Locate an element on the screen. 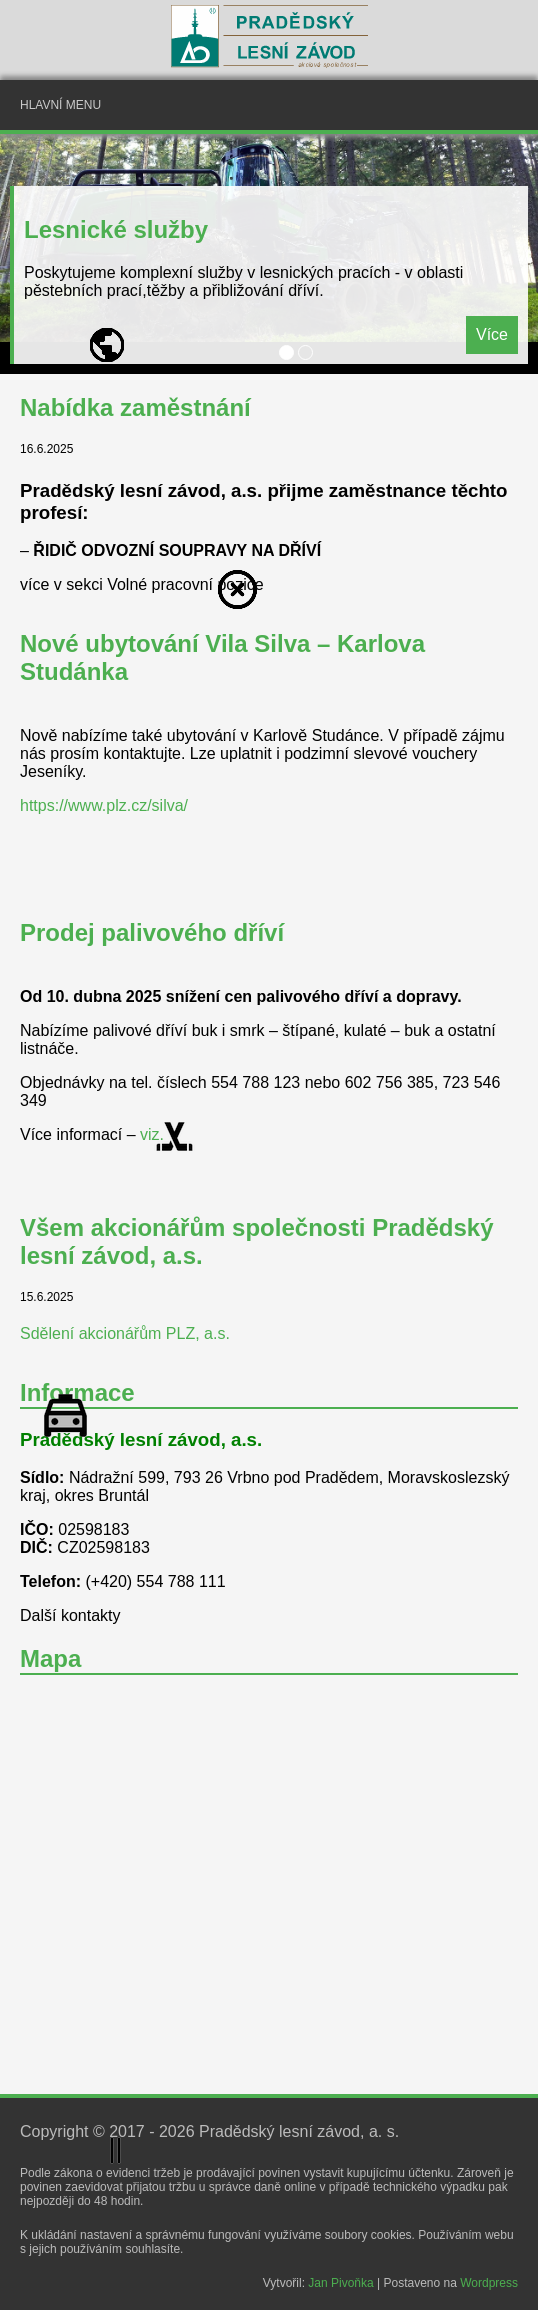 The image size is (538, 2310). view hockey sports content is located at coordinates (174, 1136).